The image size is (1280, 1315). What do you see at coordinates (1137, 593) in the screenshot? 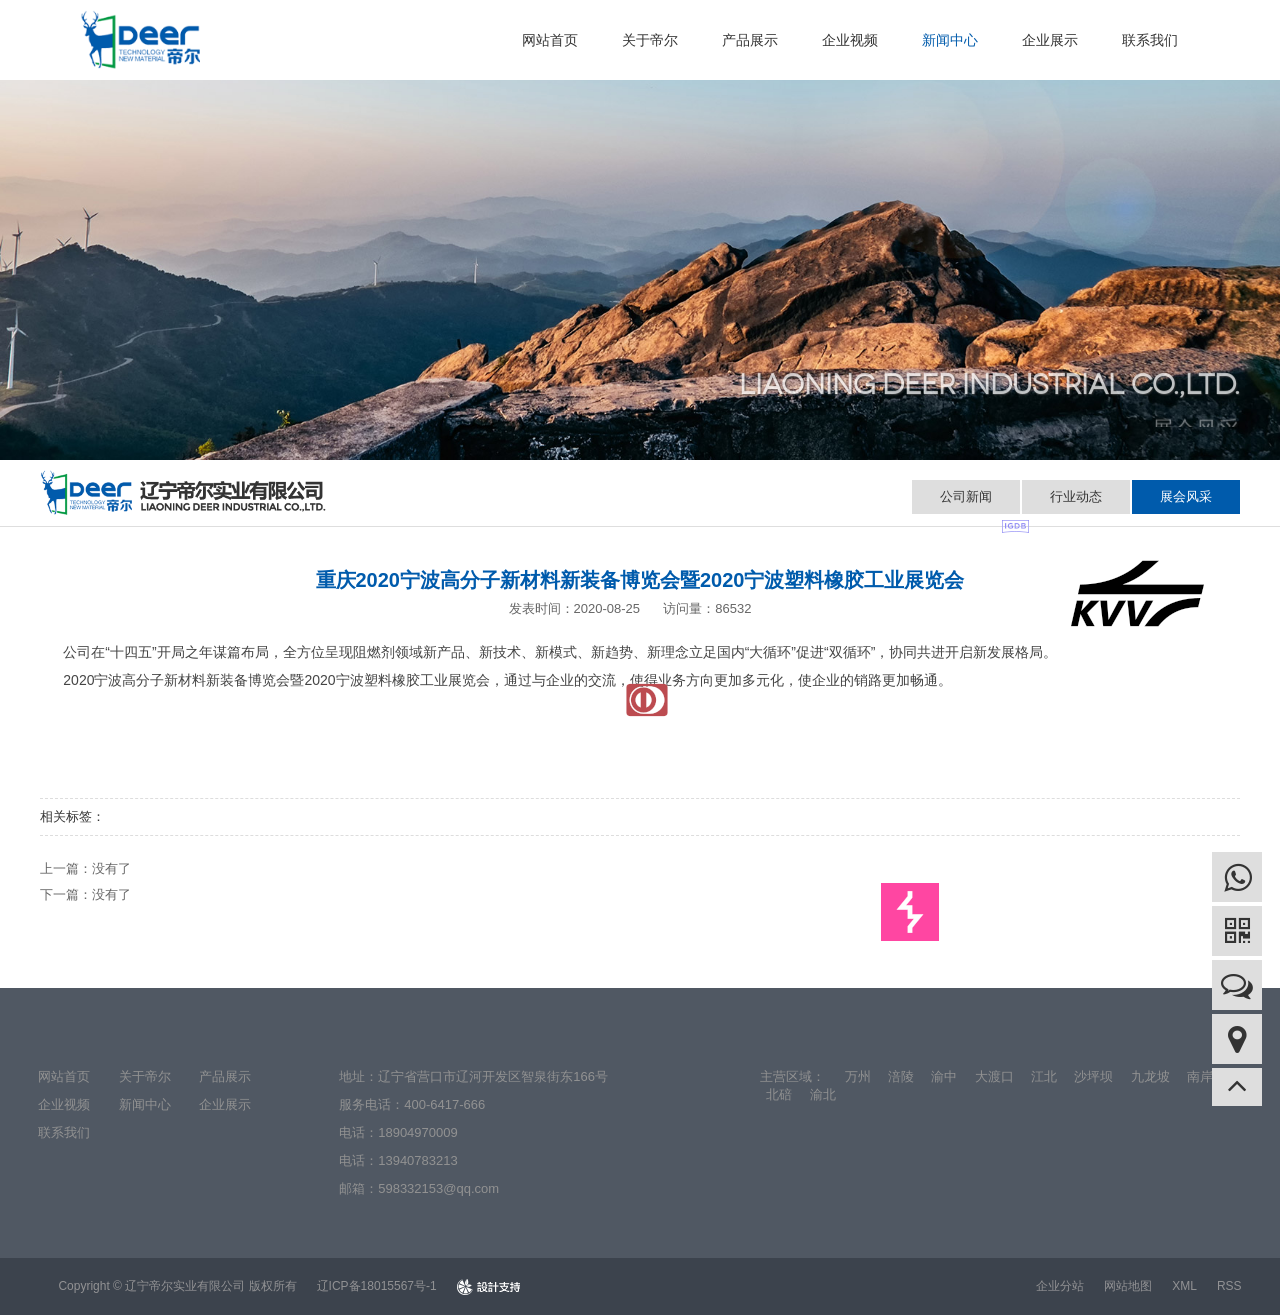
I see `karlsruher verkehrsverbund (KVV) public transit logo` at bounding box center [1137, 593].